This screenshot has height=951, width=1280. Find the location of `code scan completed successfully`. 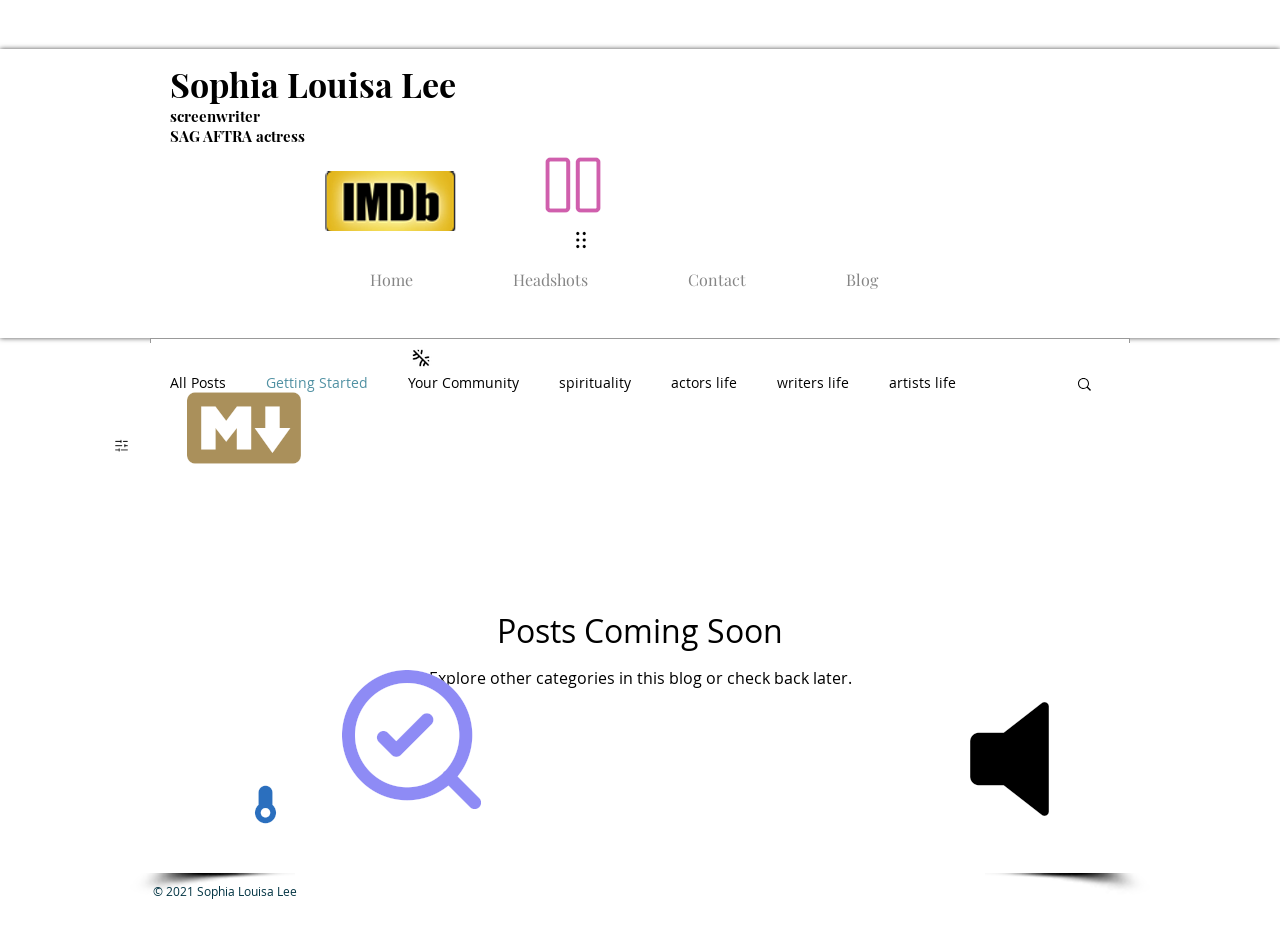

code scan completed successfully is located at coordinates (411, 739).